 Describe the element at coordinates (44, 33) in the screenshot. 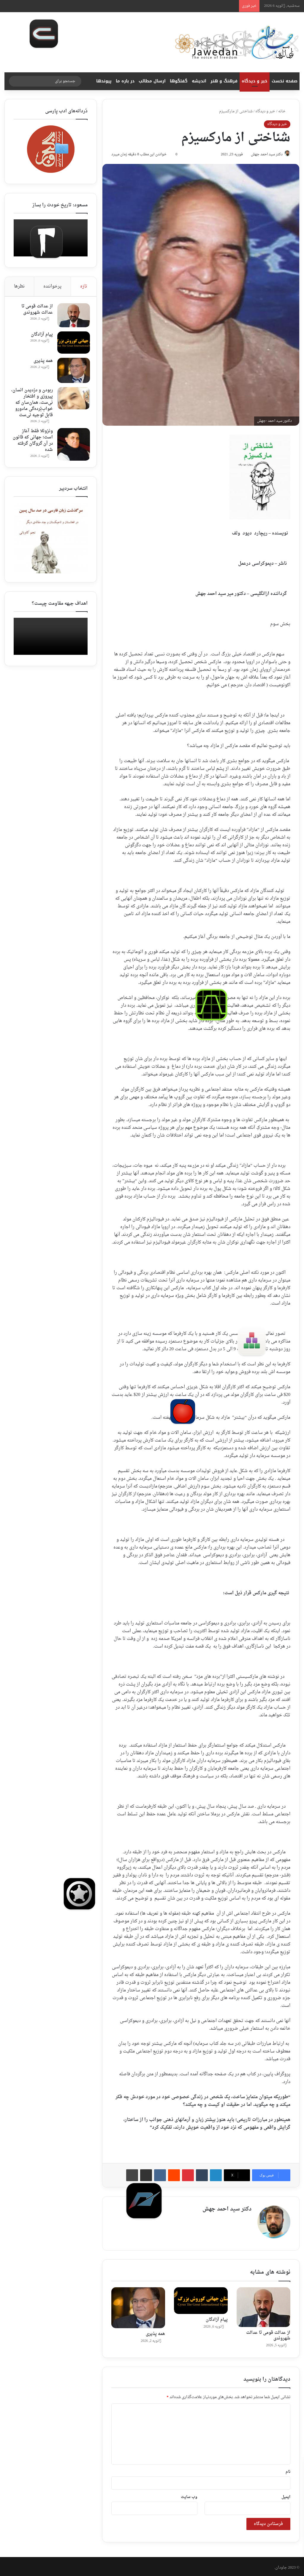

I see `launch crysis game` at that location.